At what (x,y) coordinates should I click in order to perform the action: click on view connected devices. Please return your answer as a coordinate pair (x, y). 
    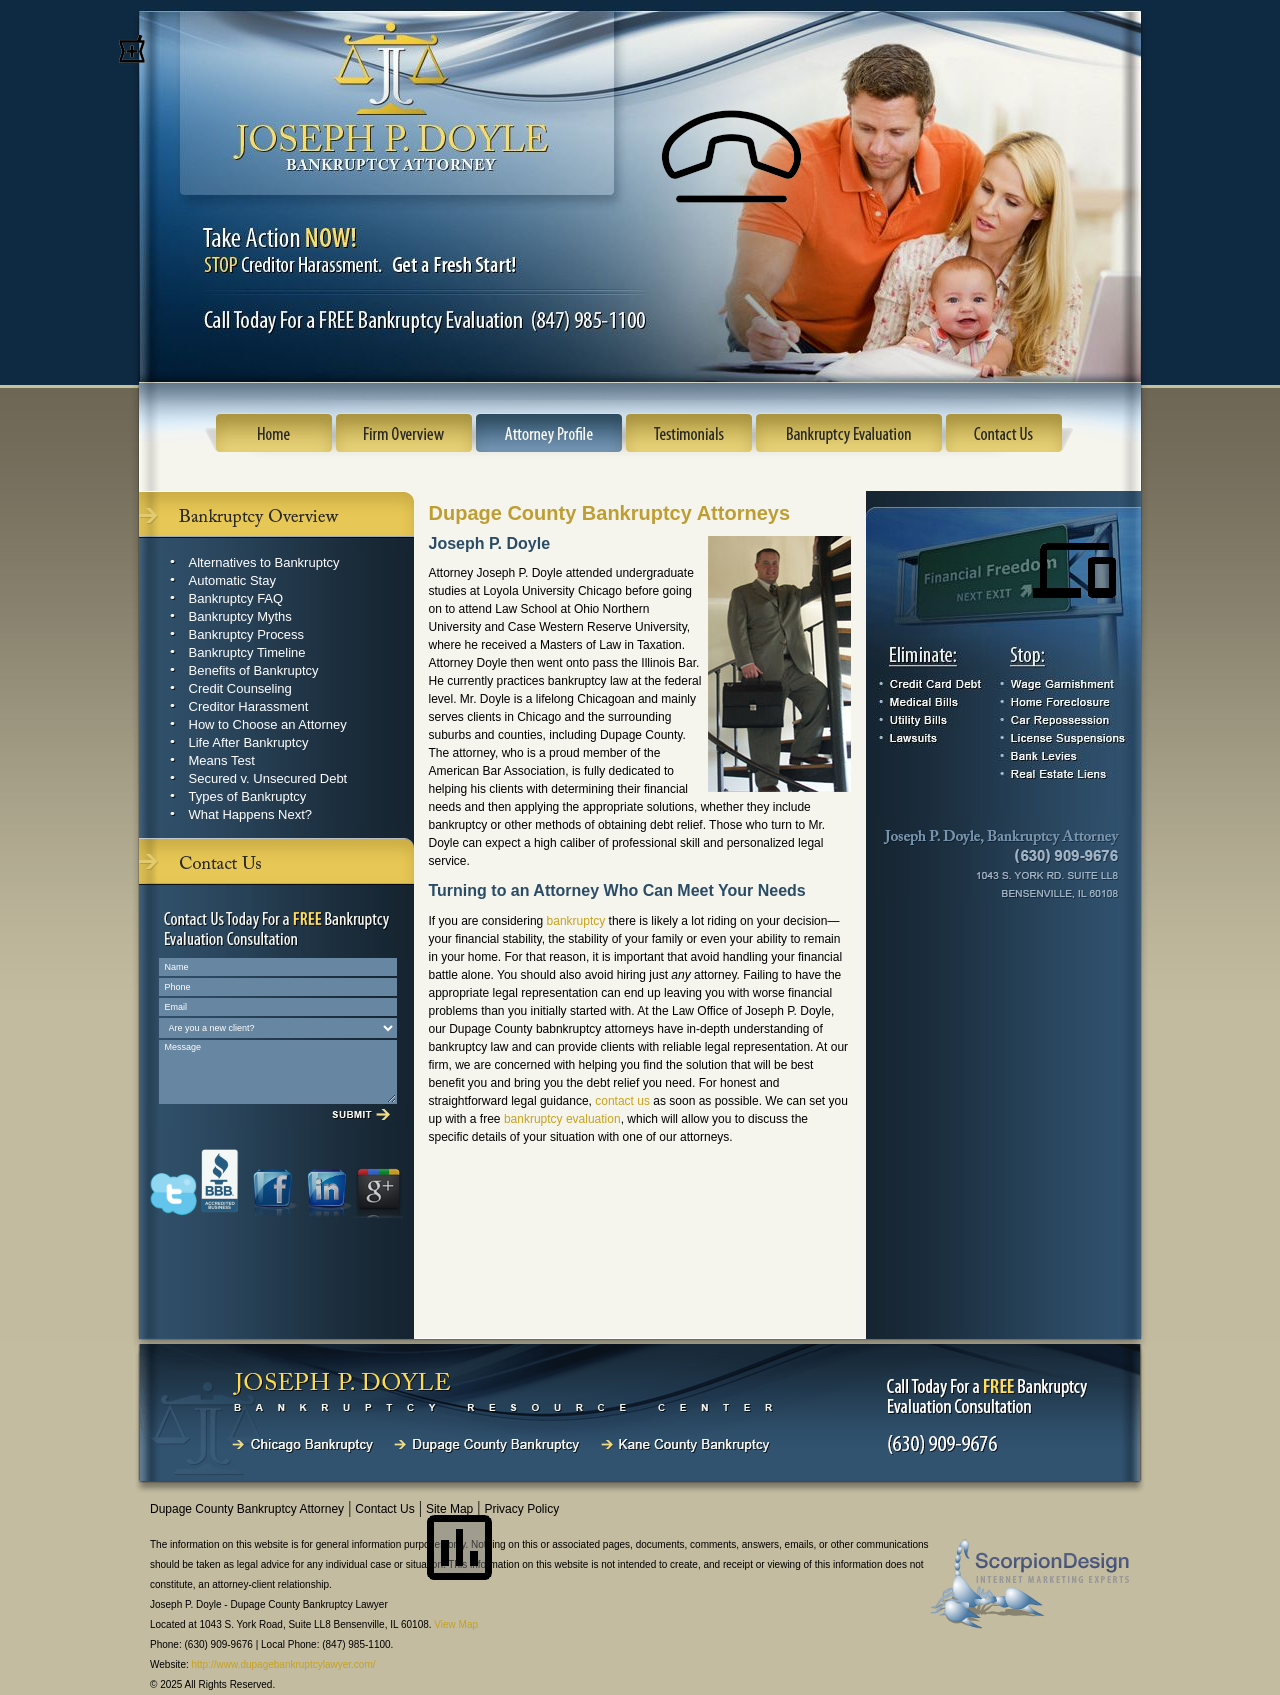
    Looking at the image, I should click on (1074, 570).